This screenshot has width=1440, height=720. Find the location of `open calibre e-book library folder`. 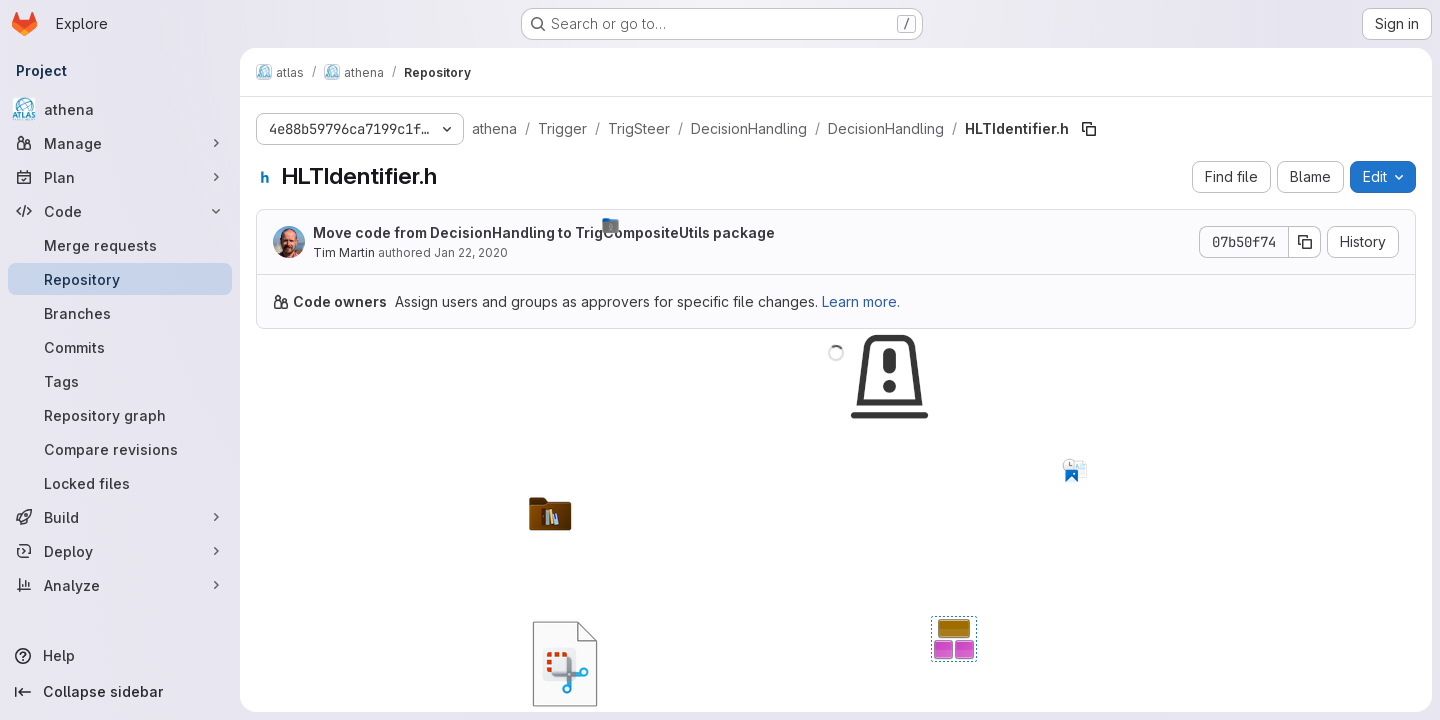

open calibre e-book library folder is located at coordinates (550, 515).